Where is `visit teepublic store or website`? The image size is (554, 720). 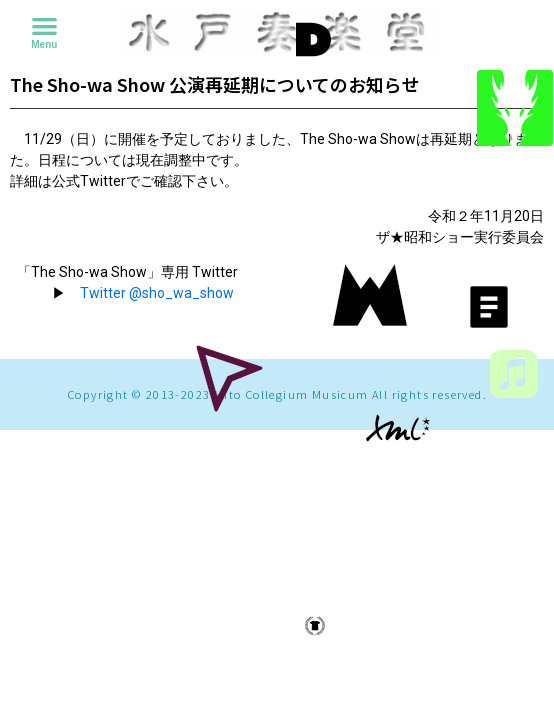
visit teepublic store or website is located at coordinates (315, 626).